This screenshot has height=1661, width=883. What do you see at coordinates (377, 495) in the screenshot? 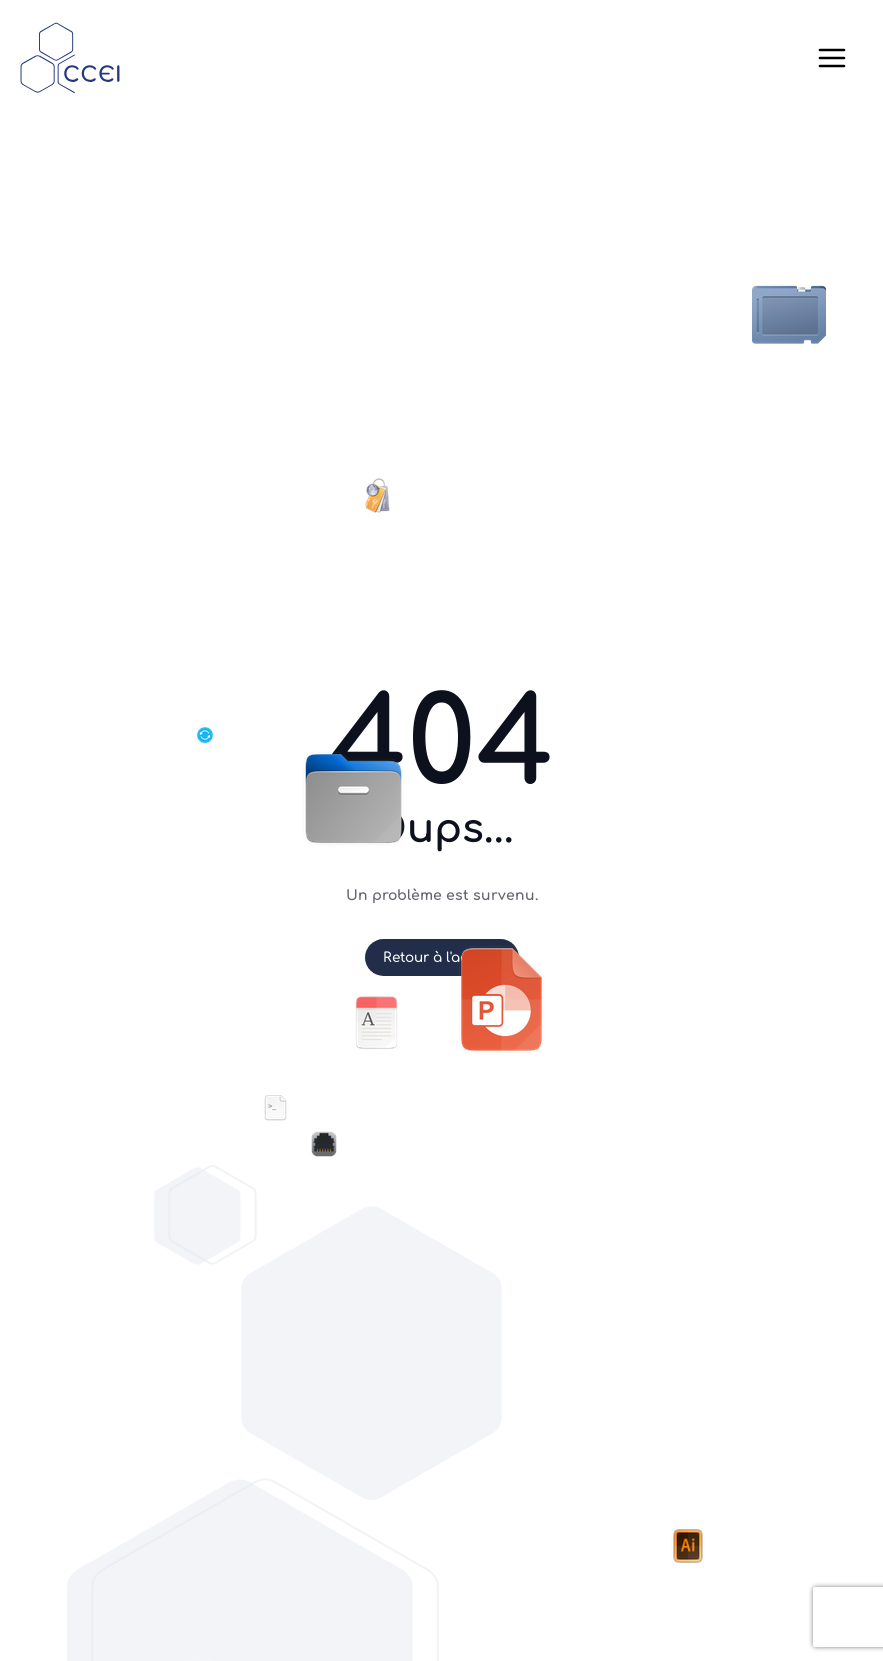
I see `manage single sign-on credentials and authentication` at bounding box center [377, 495].